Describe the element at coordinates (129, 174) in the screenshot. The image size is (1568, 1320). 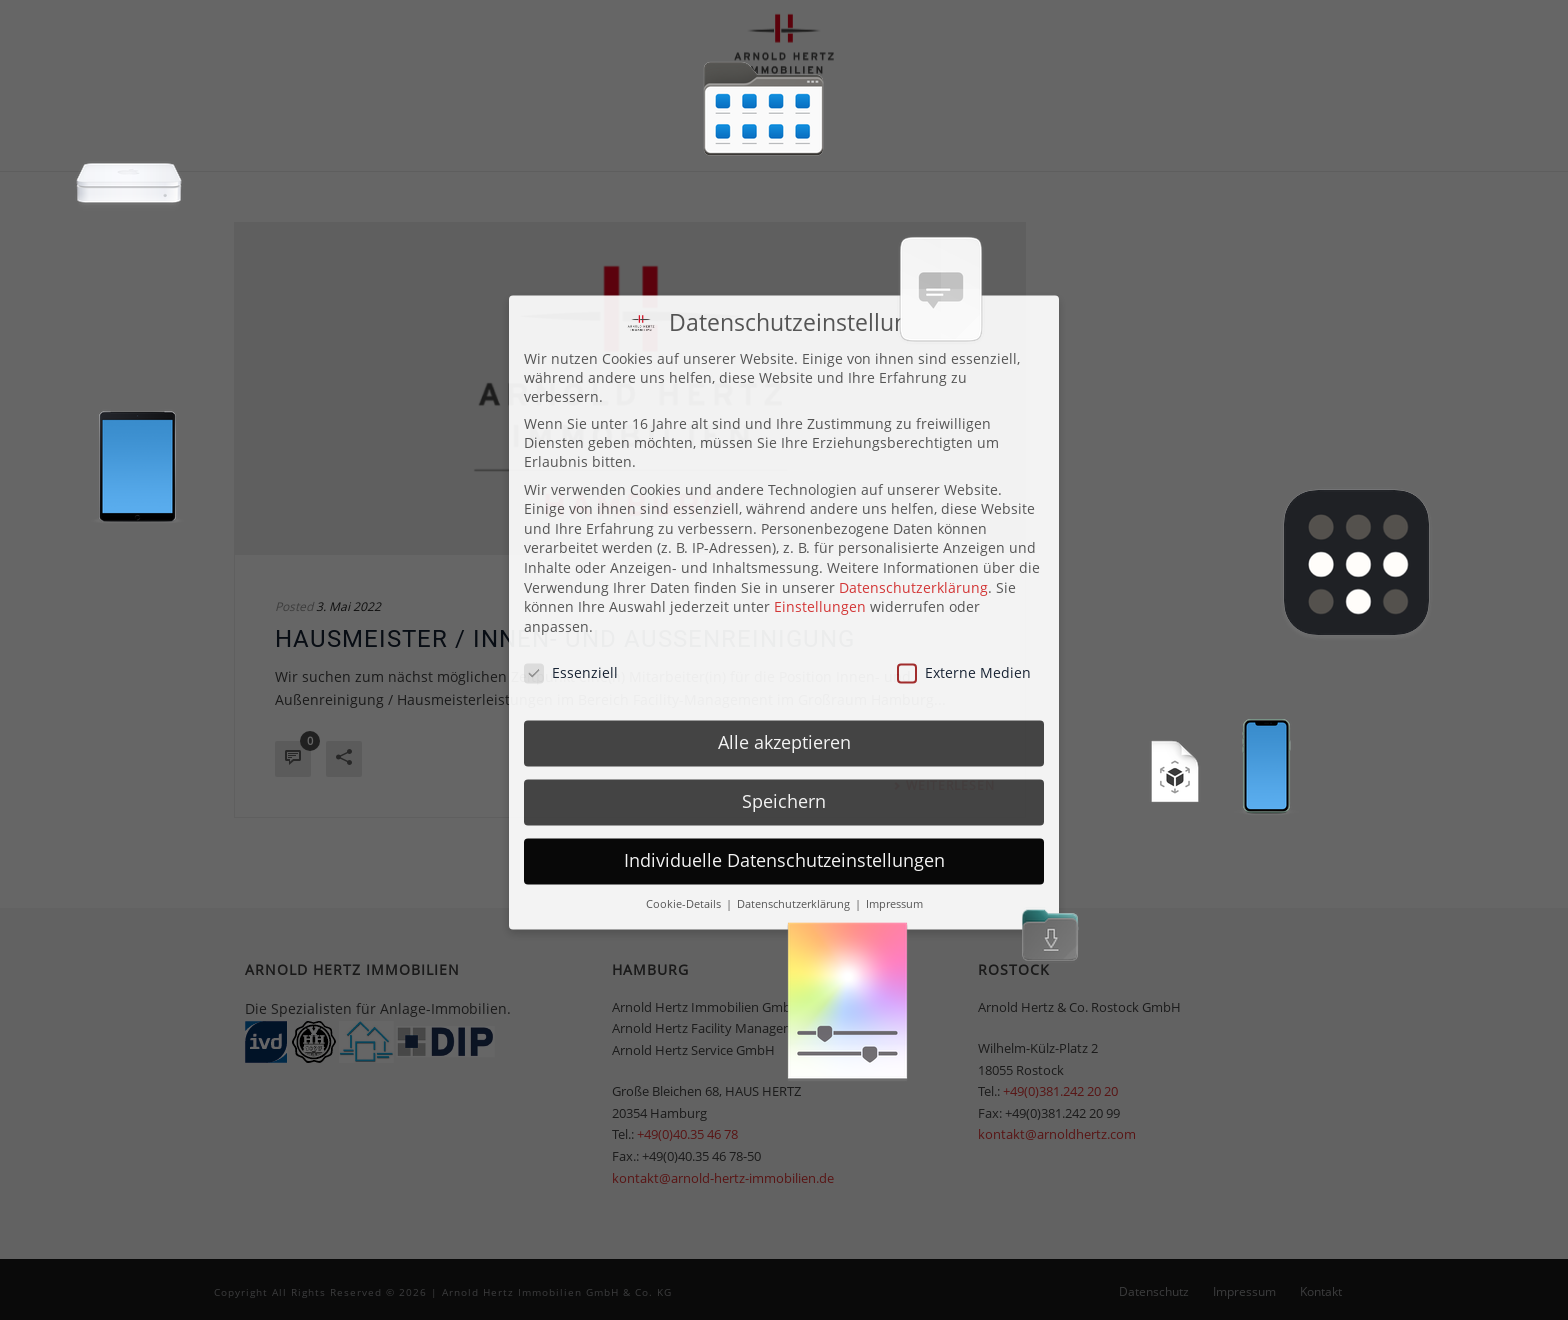
I see `access airport extreme router settings` at that location.